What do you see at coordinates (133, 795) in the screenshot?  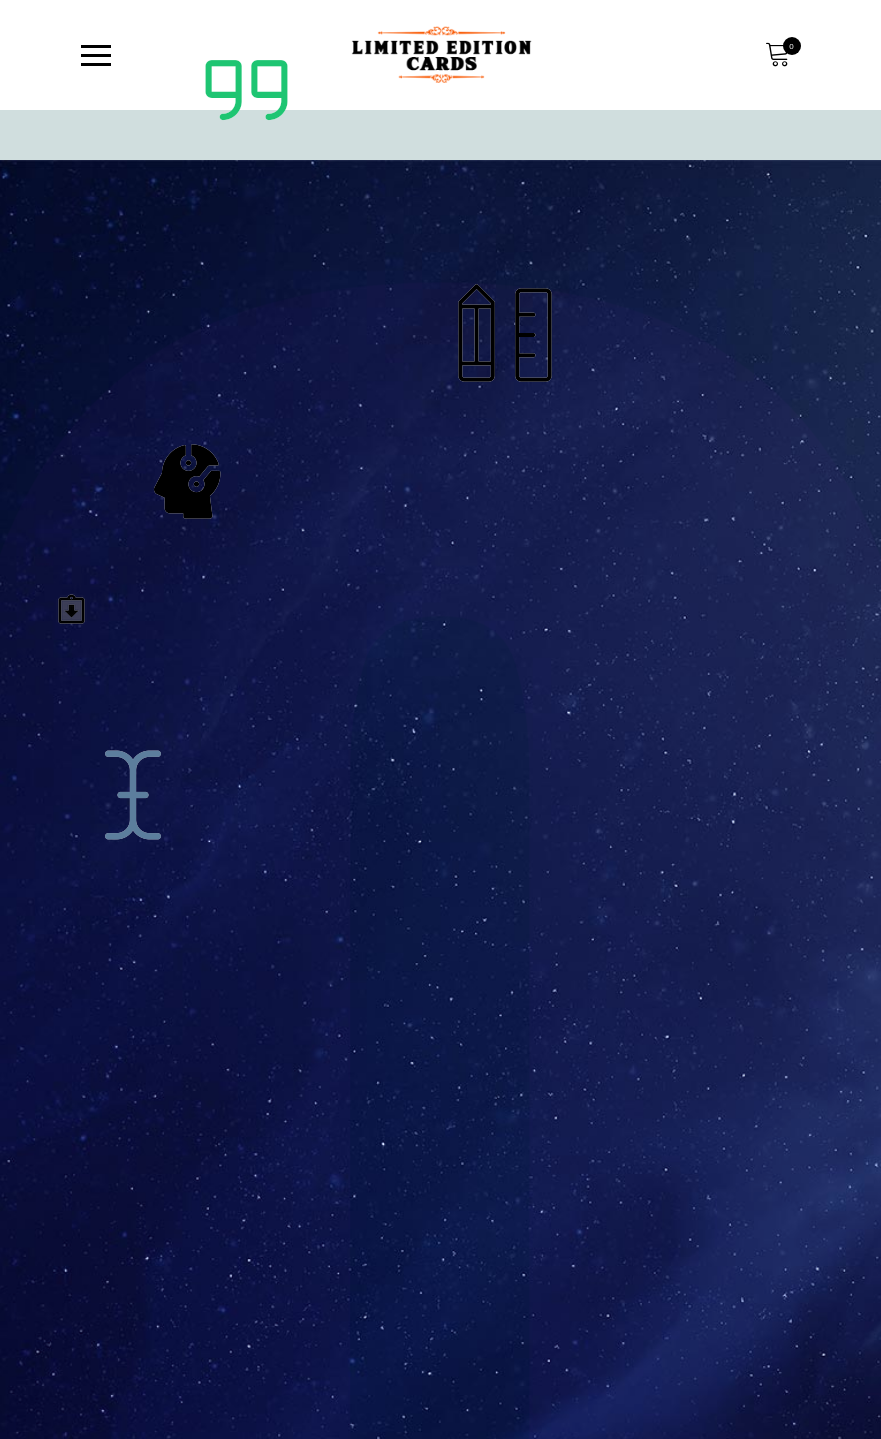 I see `text input field is active` at bounding box center [133, 795].